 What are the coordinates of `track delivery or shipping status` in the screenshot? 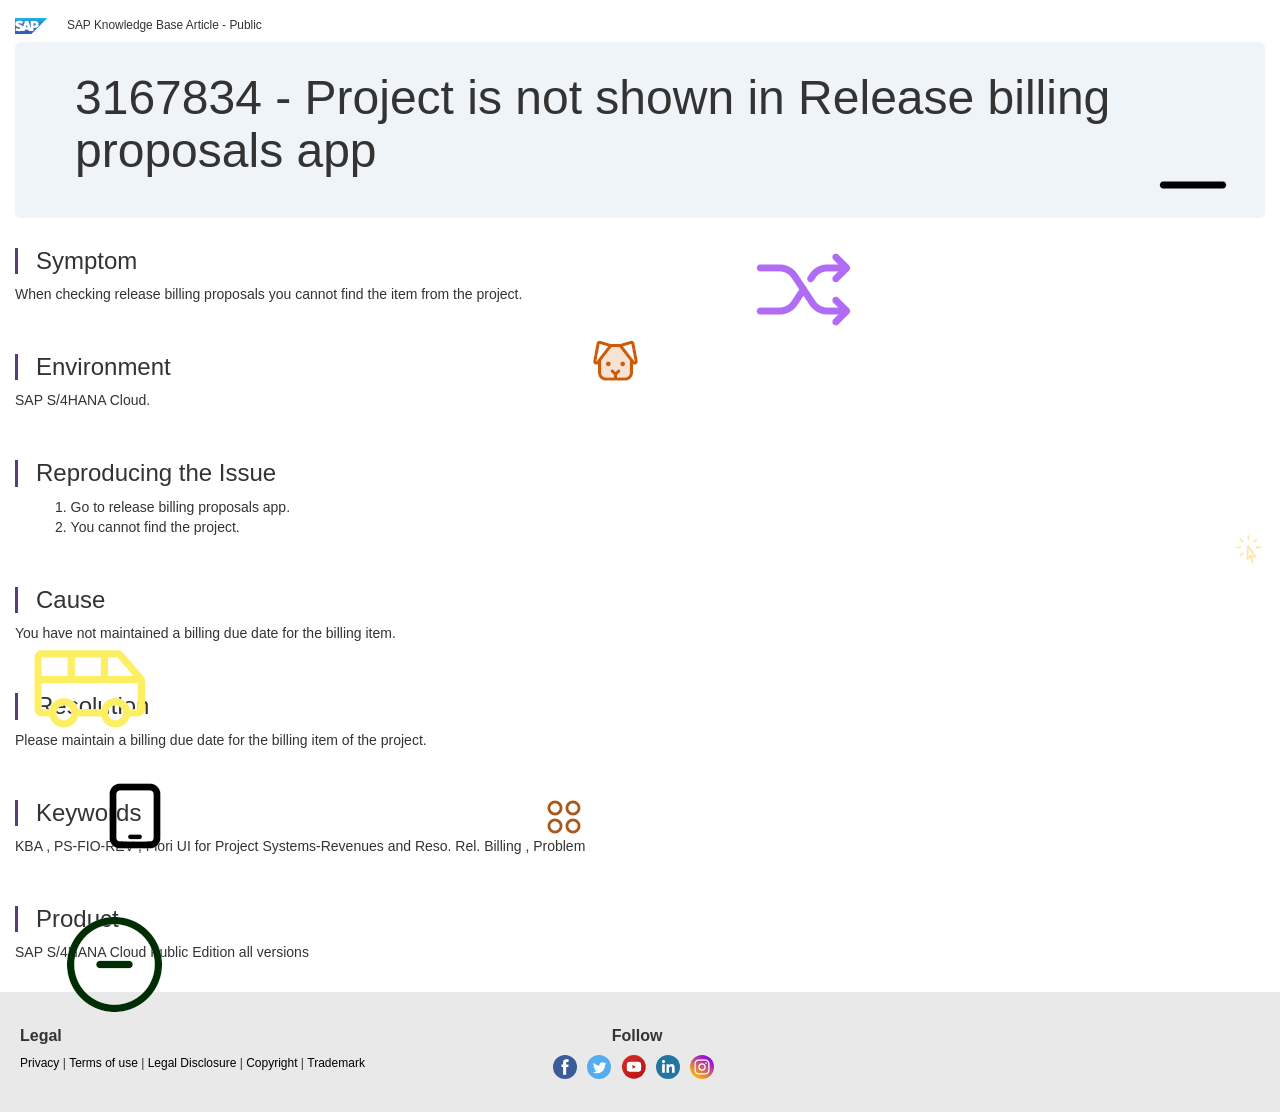 It's located at (86, 687).